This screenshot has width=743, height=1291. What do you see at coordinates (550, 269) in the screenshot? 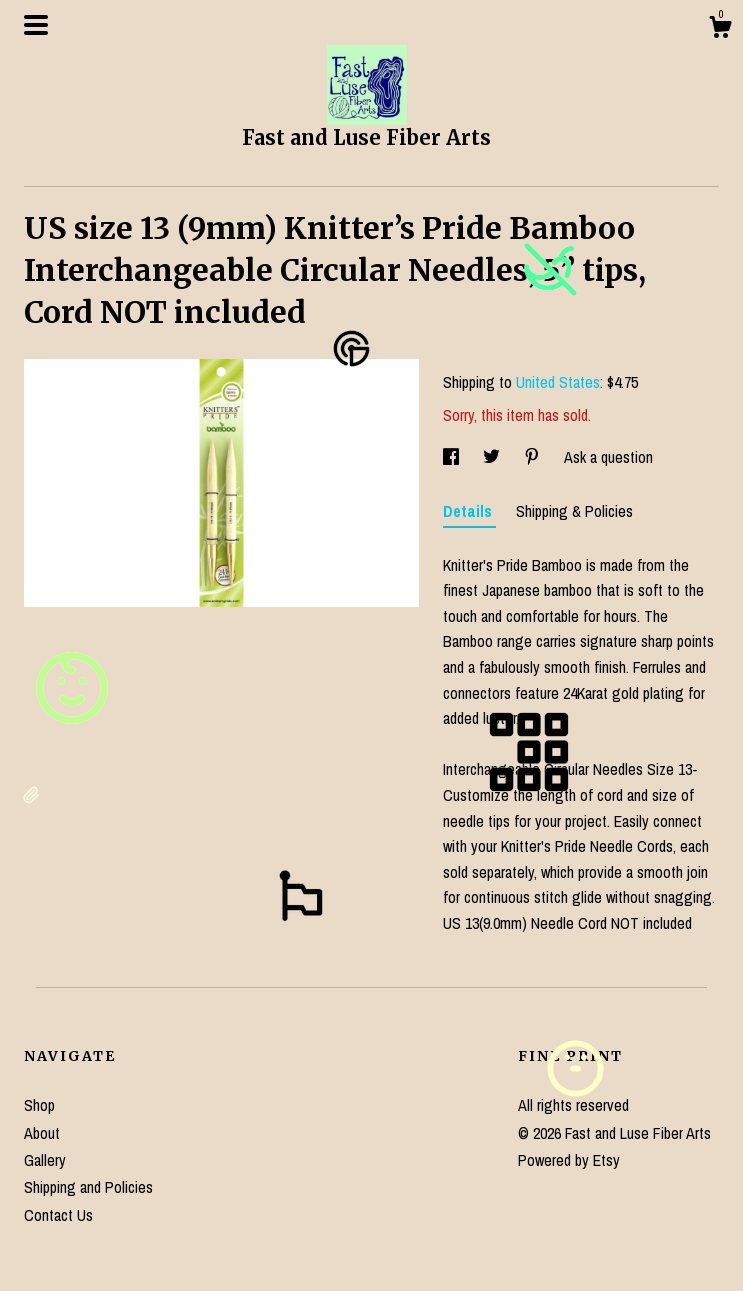
I see `disable spicy food filter` at bounding box center [550, 269].